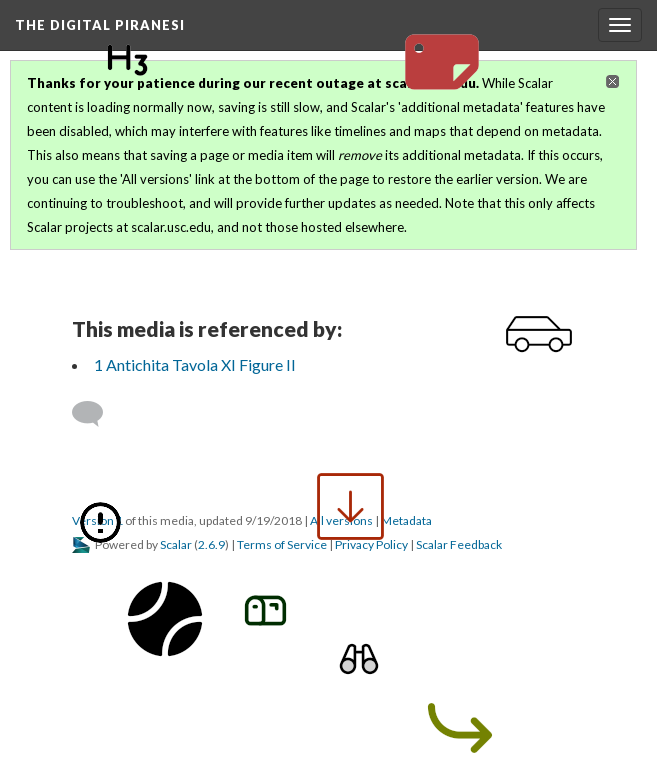 This screenshot has height=770, width=657. What do you see at coordinates (539, 332) in the screenshot?
I see `access vehicle or car-related settings` at bounding box center [539, 332].